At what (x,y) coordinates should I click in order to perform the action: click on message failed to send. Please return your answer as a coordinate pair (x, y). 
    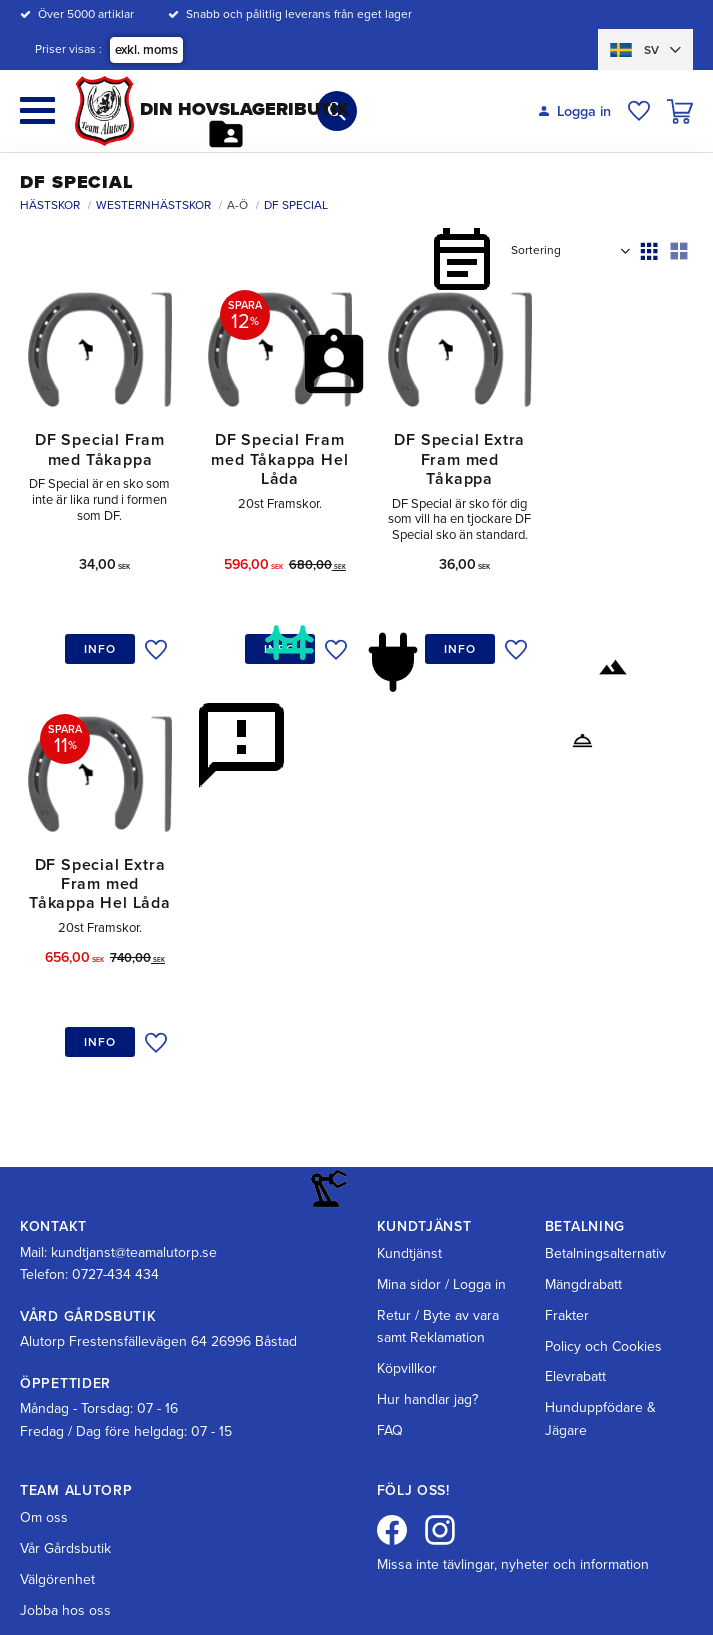
    Looking at the image, I should click on (241, 745).